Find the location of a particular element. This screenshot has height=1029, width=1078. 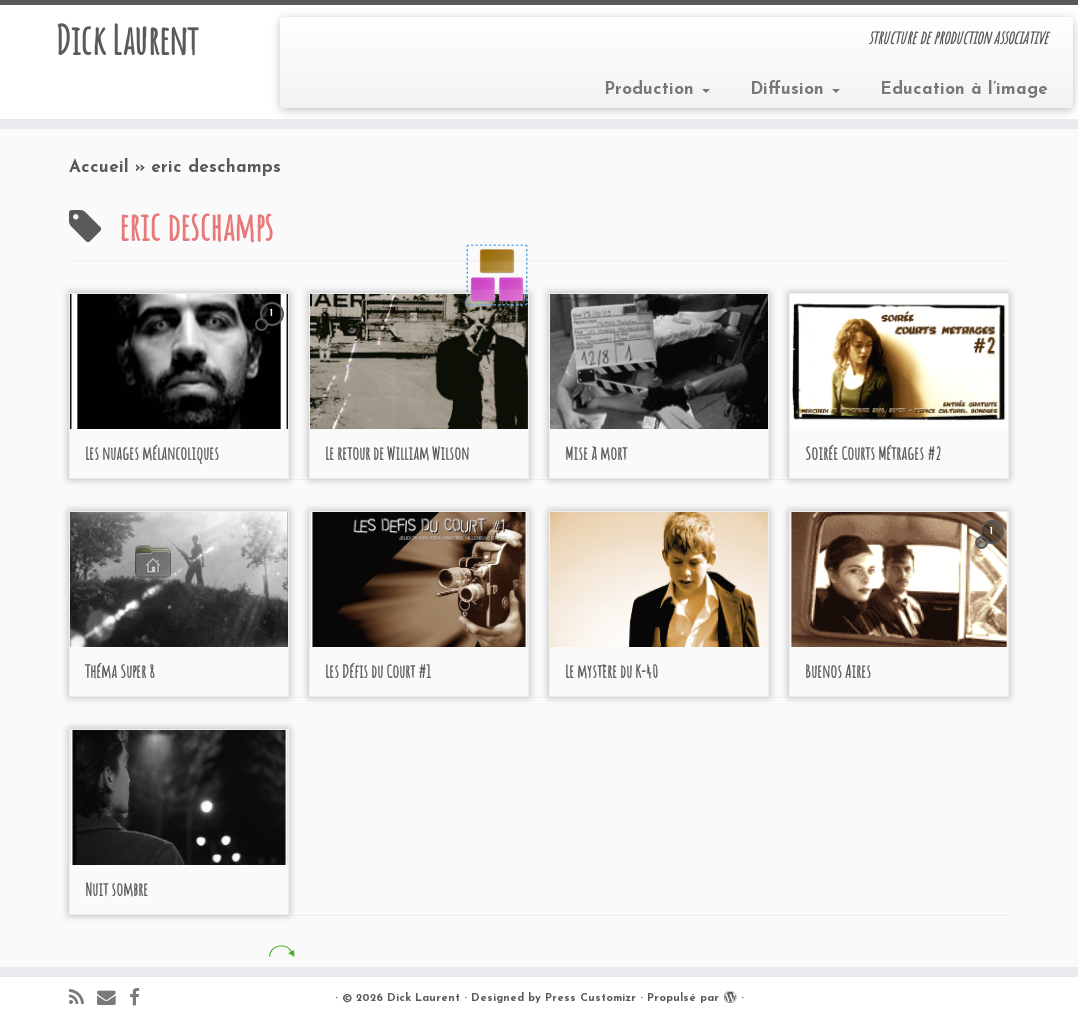

redo the last undone action is located at coordinates (282, 951).